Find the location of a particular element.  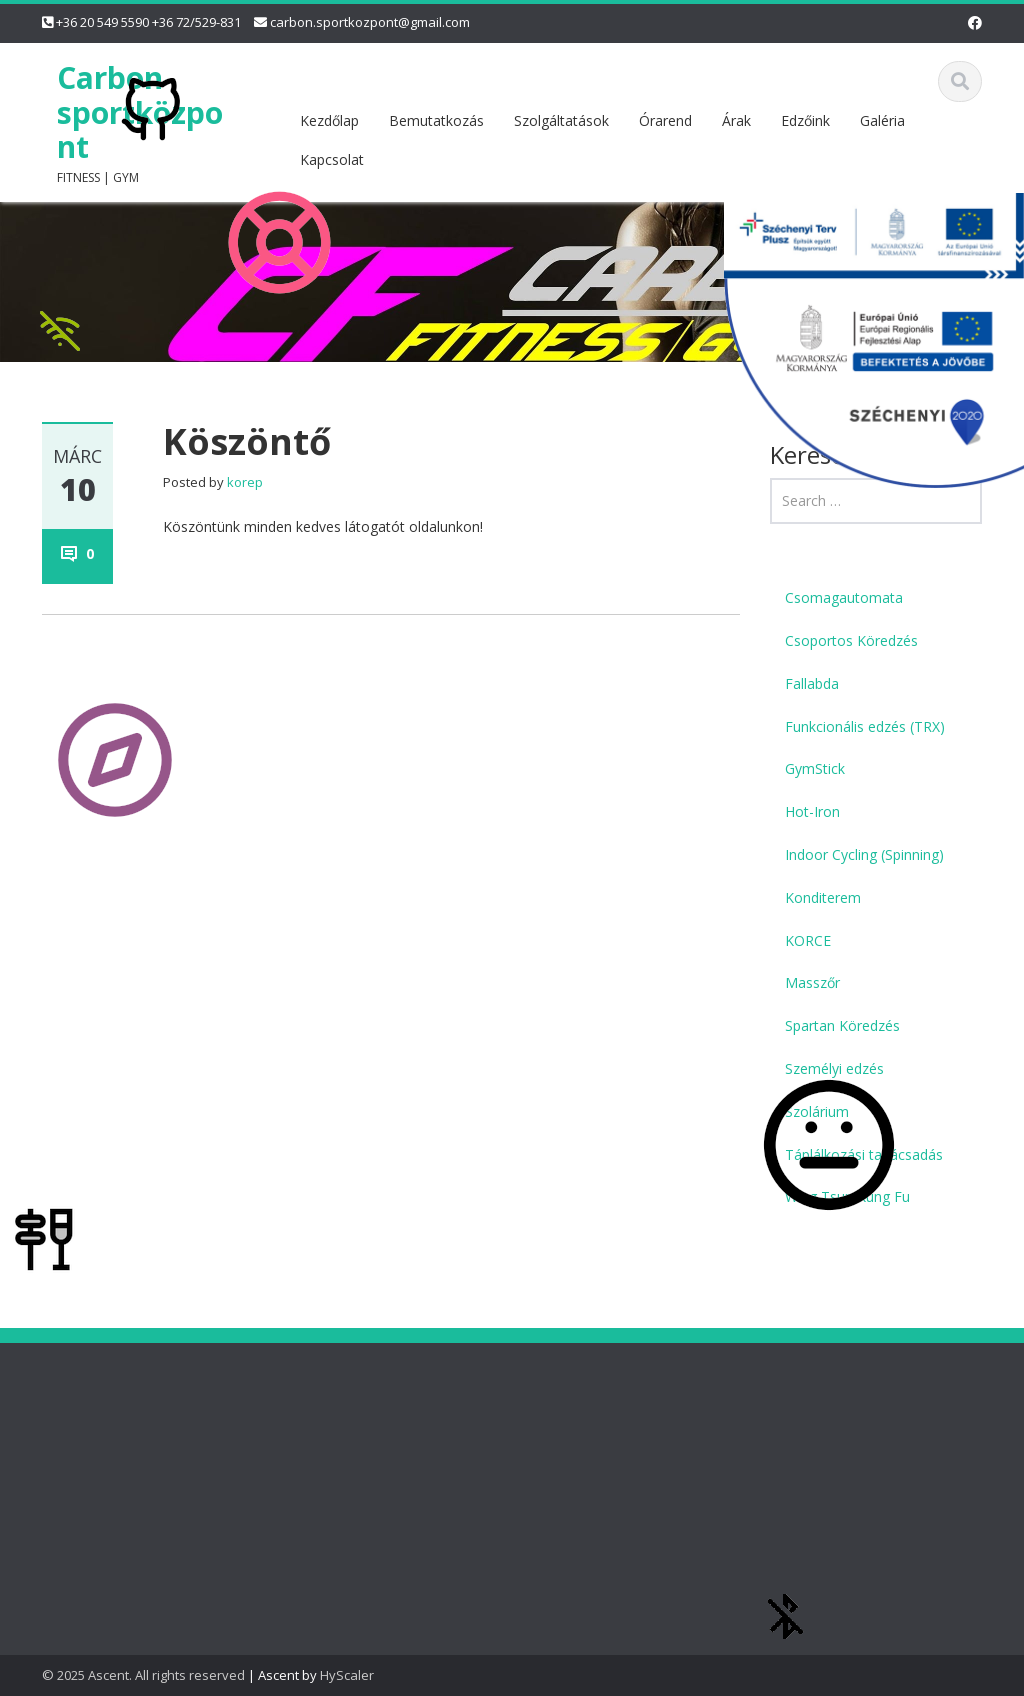

indicates wifi is disabled or unavailable is located at coordinates (60, 331).